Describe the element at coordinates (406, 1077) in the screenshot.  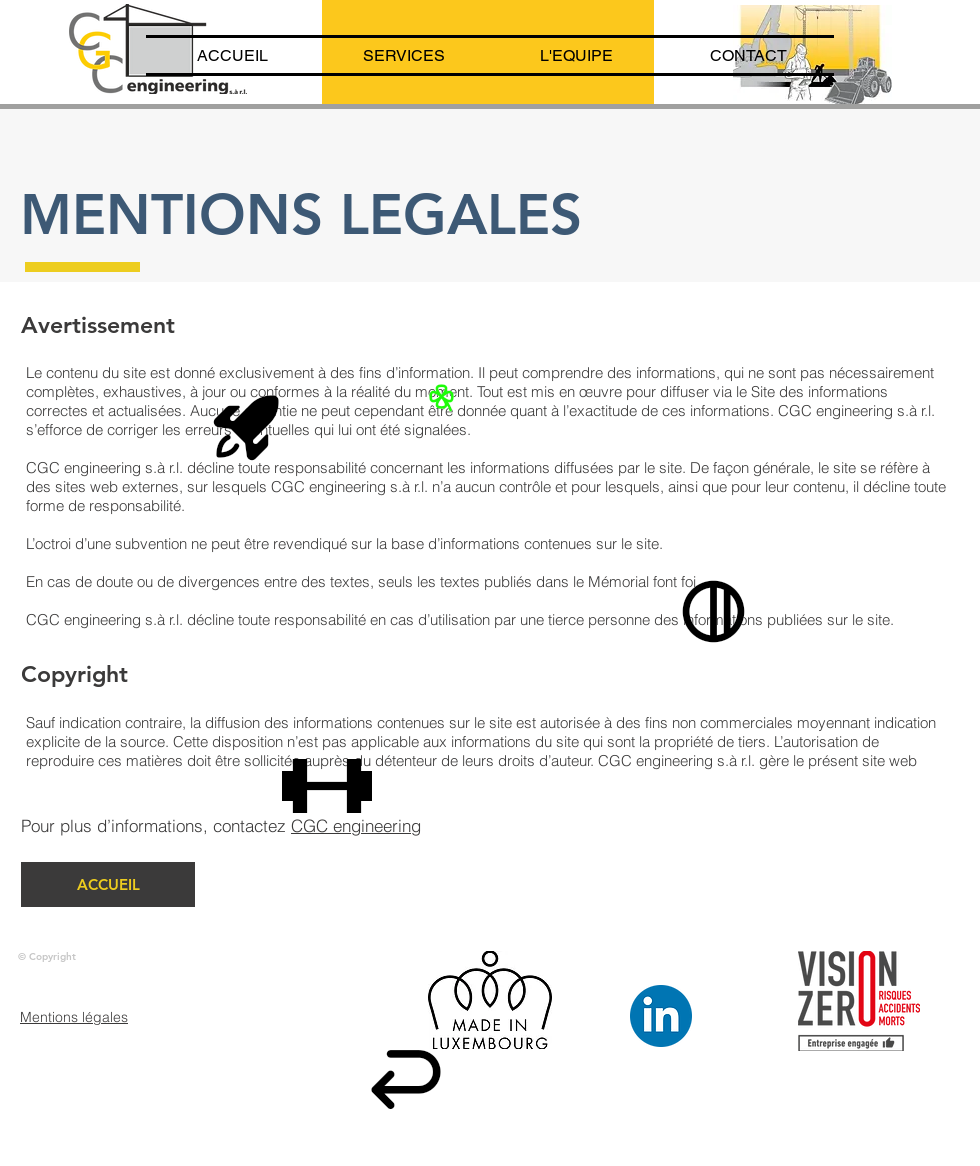
I see `undo or go back to previous state` at that location.